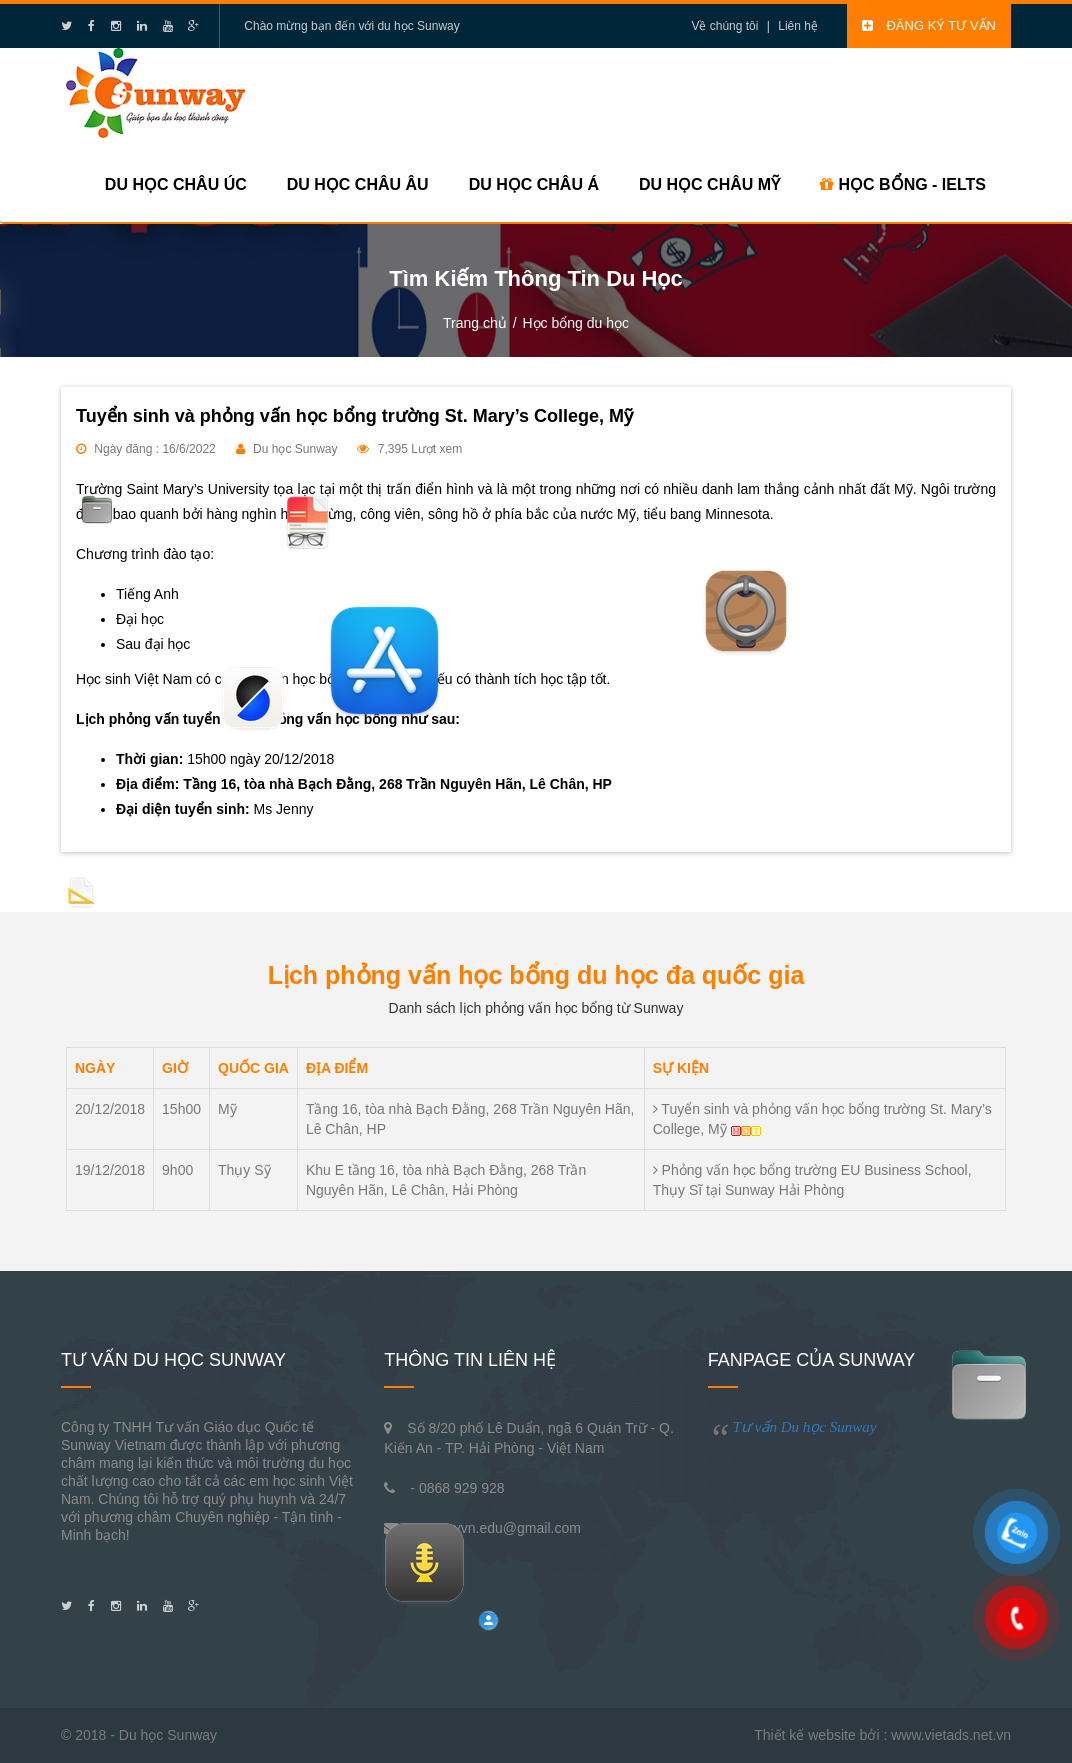 The height and width of the screenshot is (1763, 1072). What do you see at coordinates (307, 522) in the screenshot?
I see `open the papers document reader app` at bounding box center [307, 522].